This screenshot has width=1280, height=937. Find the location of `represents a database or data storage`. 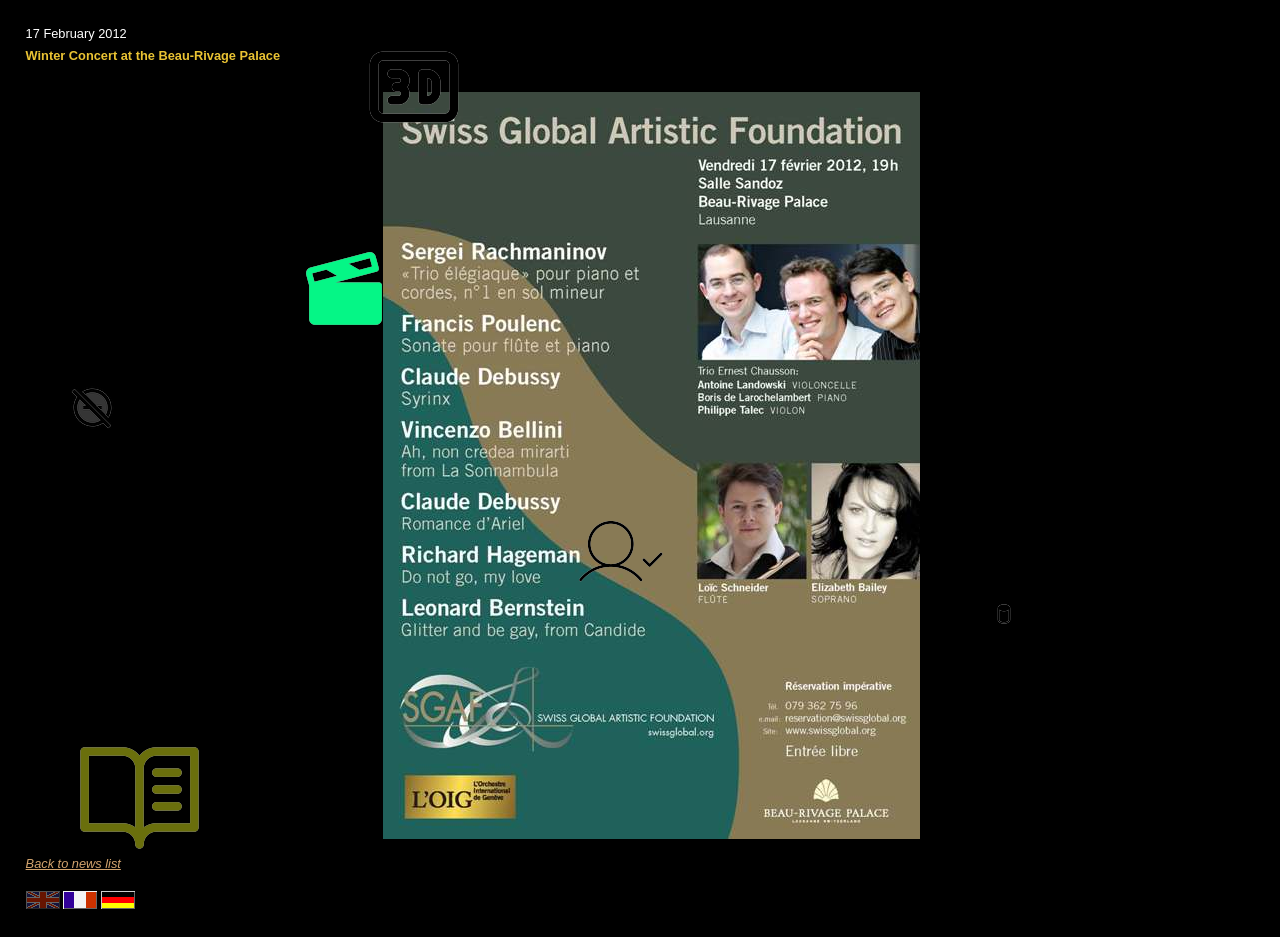

represents a database or data storage is located at coordinates (1004, 614).